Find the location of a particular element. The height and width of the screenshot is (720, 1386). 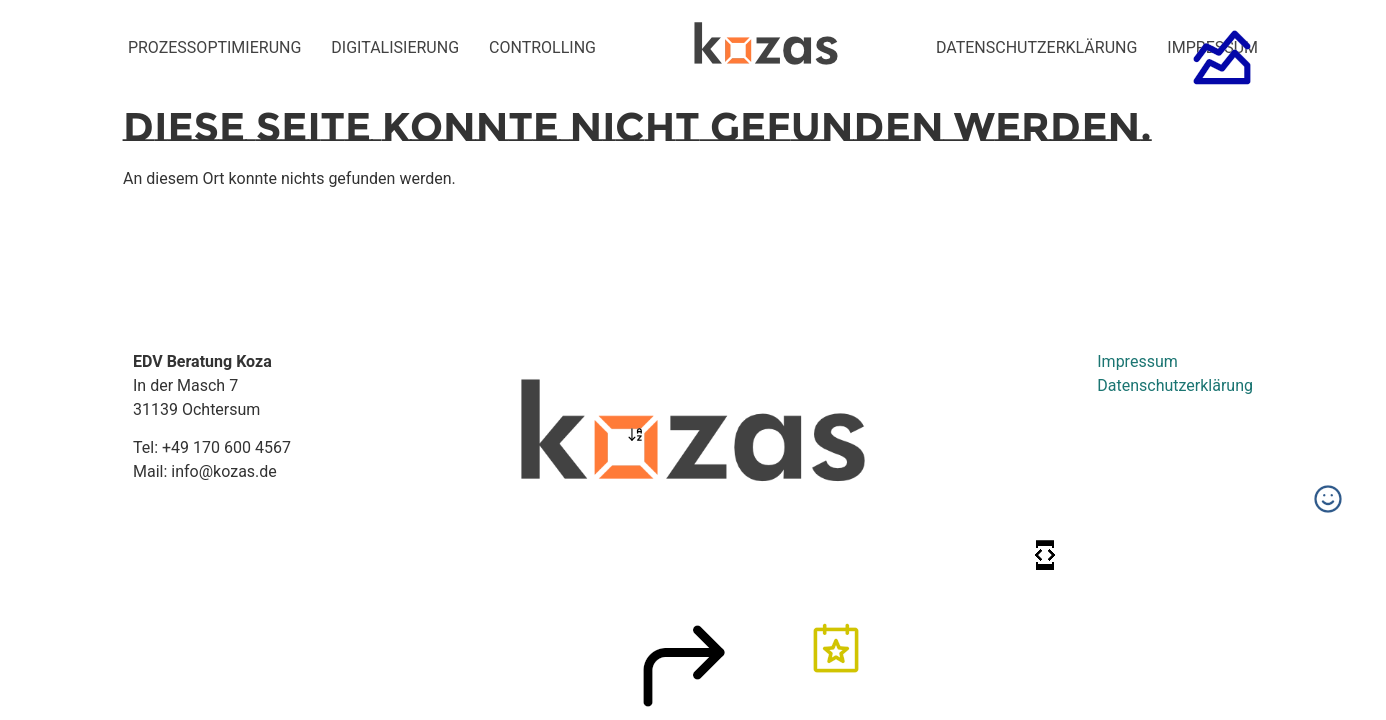

sort alphabetically from A to Z is located at coordinates (635, 434).